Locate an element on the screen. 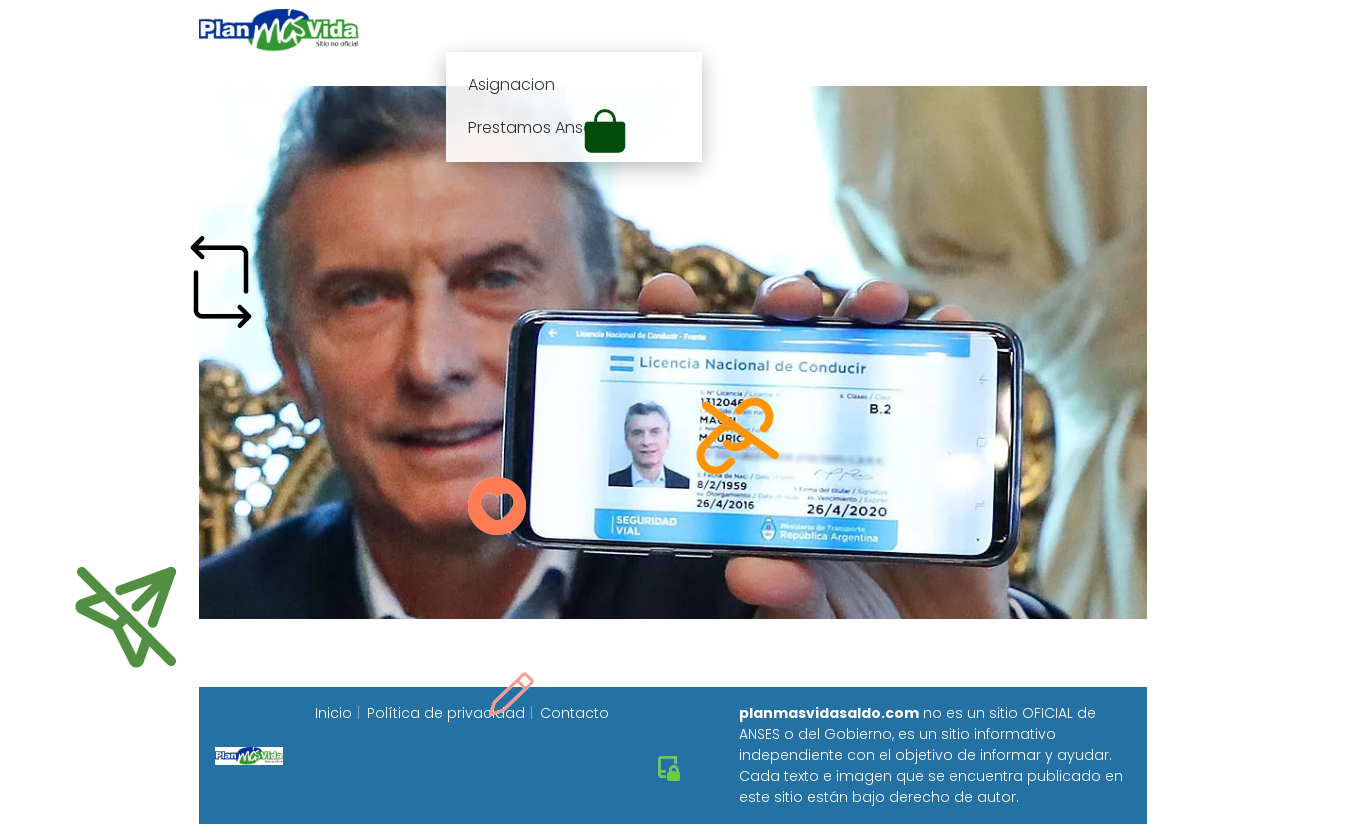 The image size is (1345, 824). edit this item is located at coordinates (511, 694).